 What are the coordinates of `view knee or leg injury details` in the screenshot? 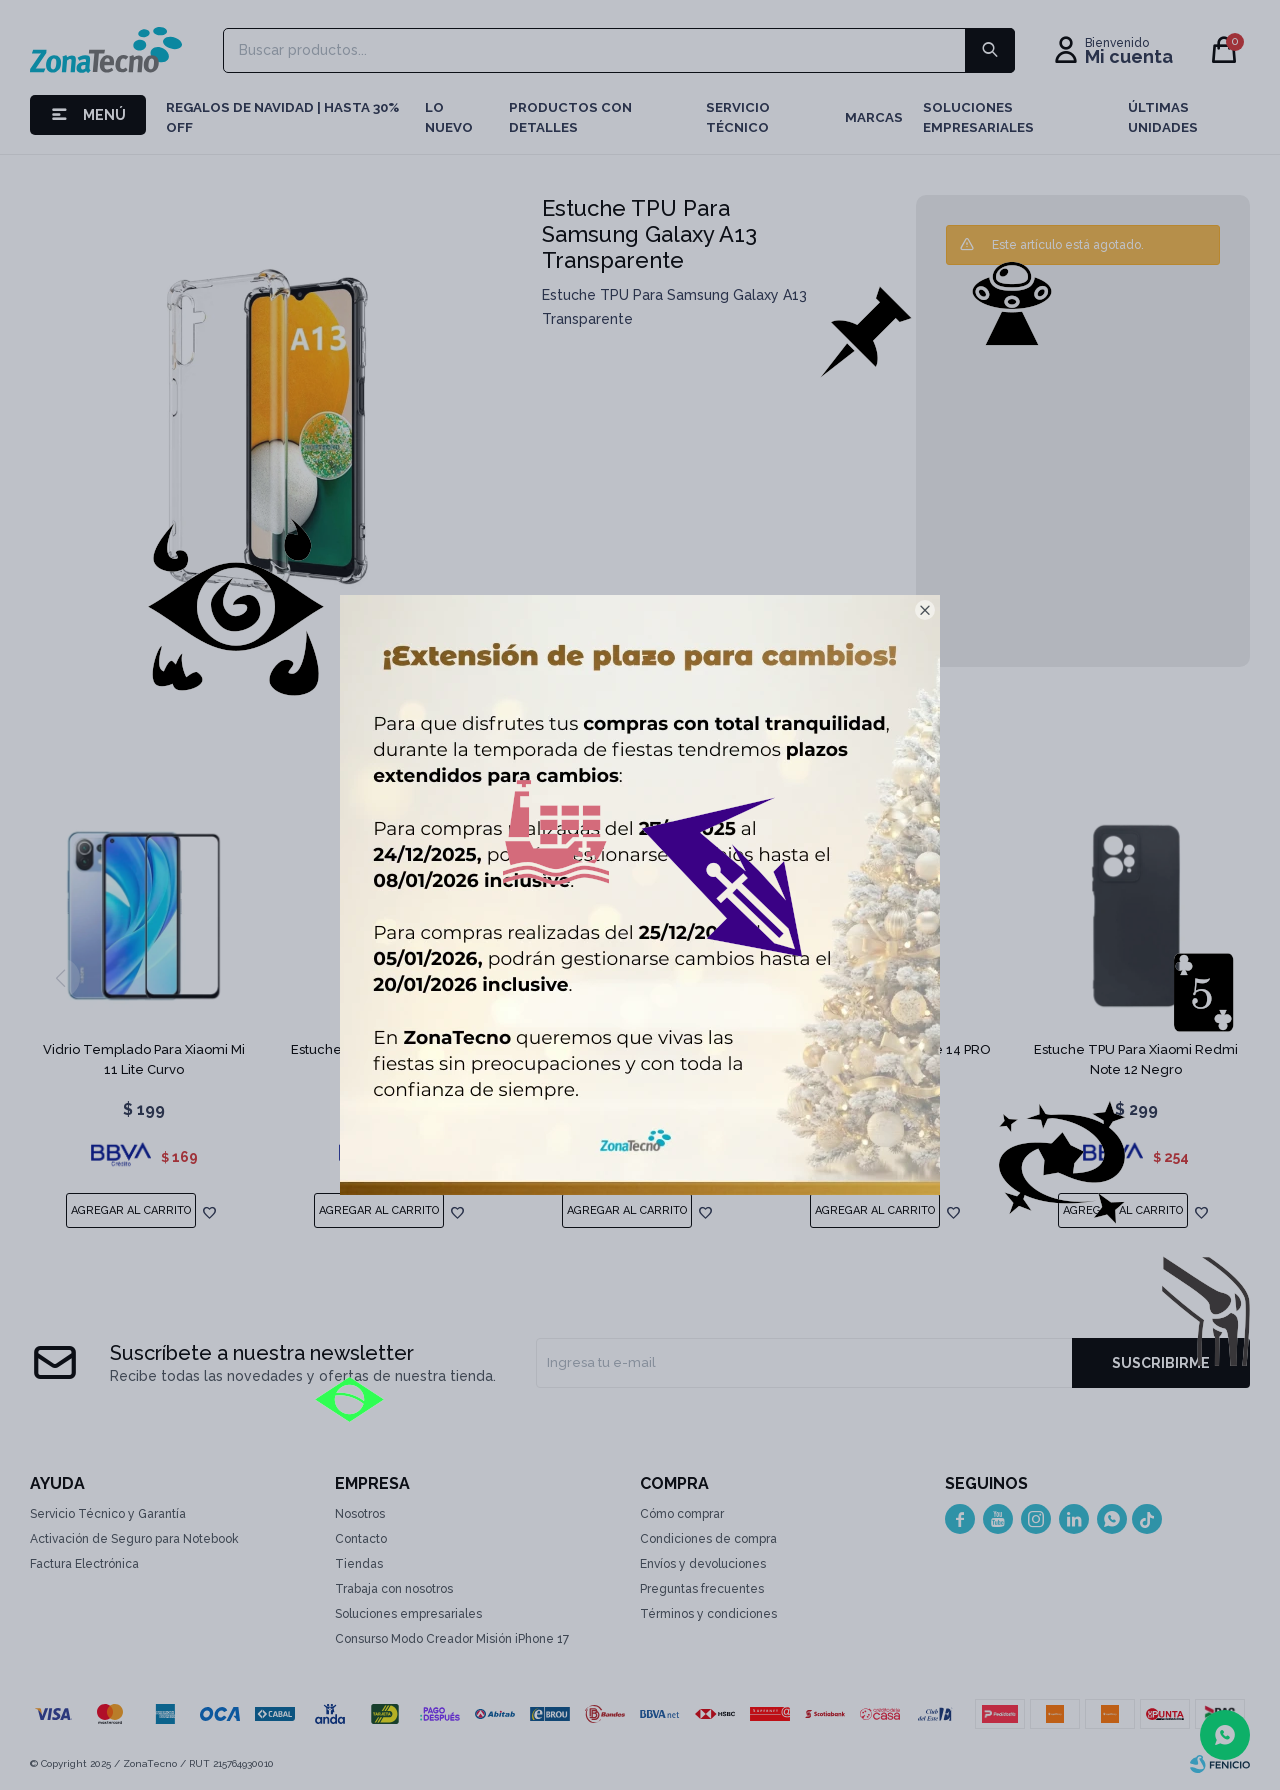 It's located at (1216, 1311).